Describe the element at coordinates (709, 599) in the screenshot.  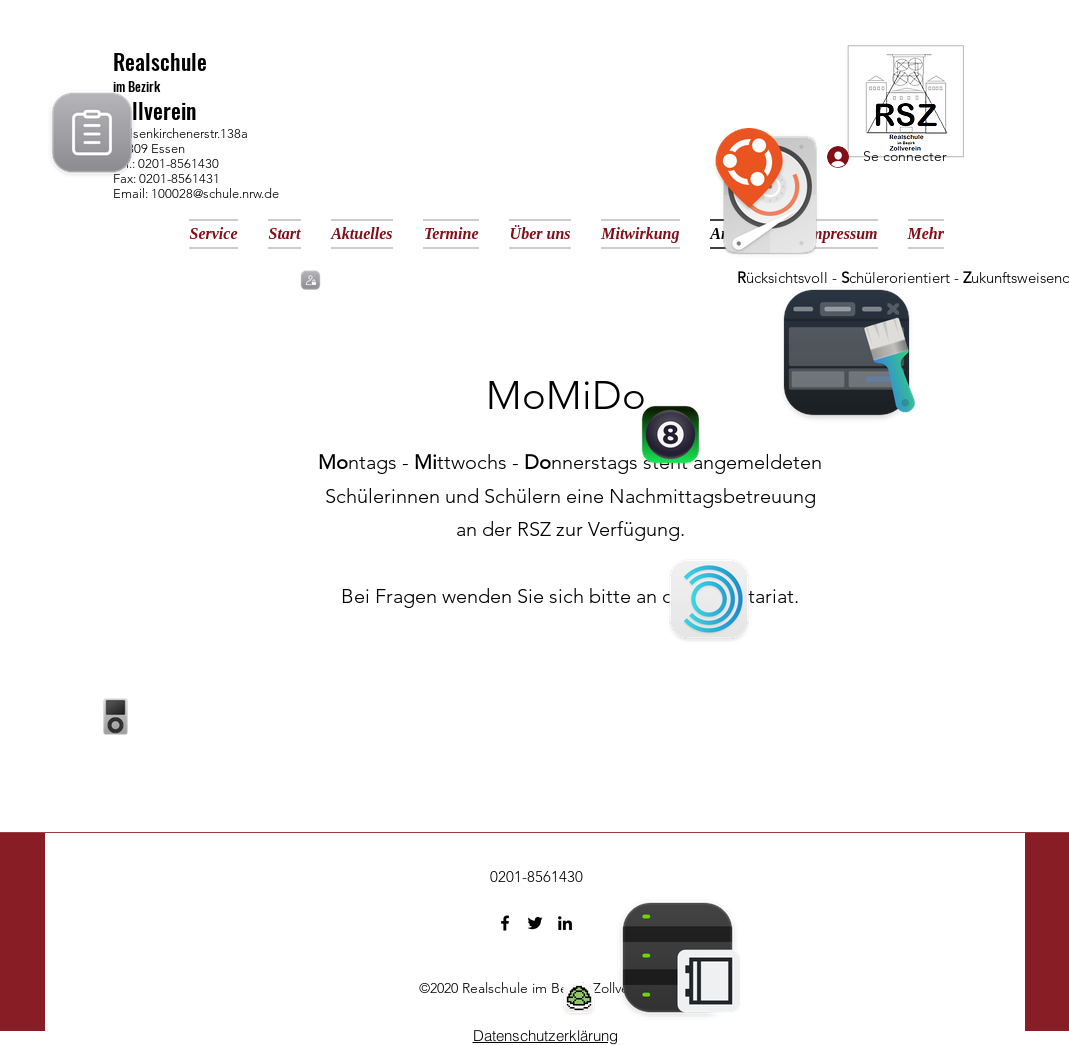
I see `open alvr virtual reality streaming app` at that location.